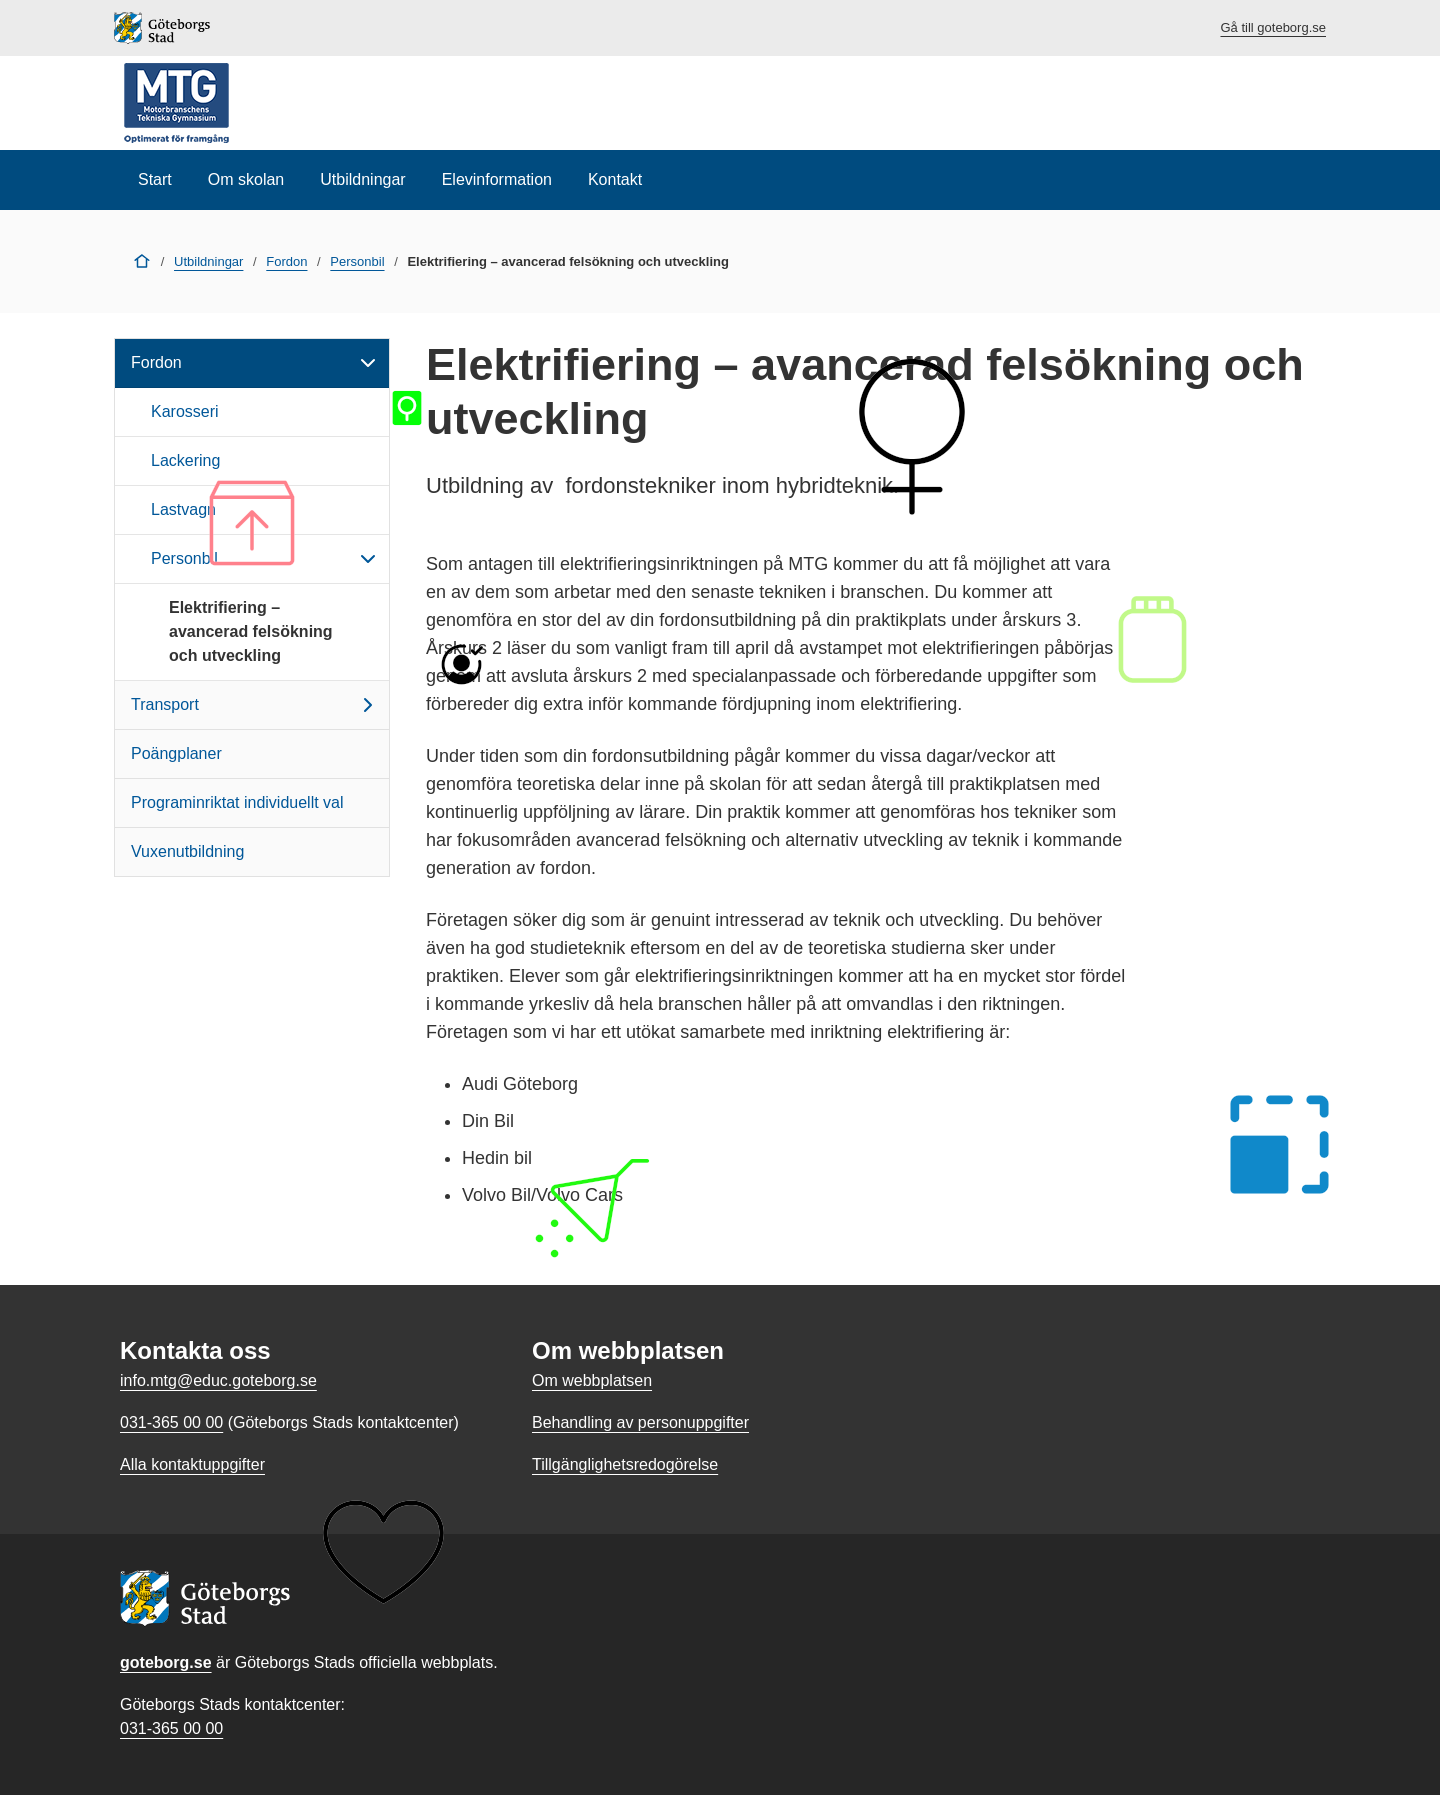 The width and height of the screenshot is (1440, 1795). What do you see at coordinates (1152, 639) in the screenshot?
I see `store or save items to a collection` at bounding box center [1152, 639].